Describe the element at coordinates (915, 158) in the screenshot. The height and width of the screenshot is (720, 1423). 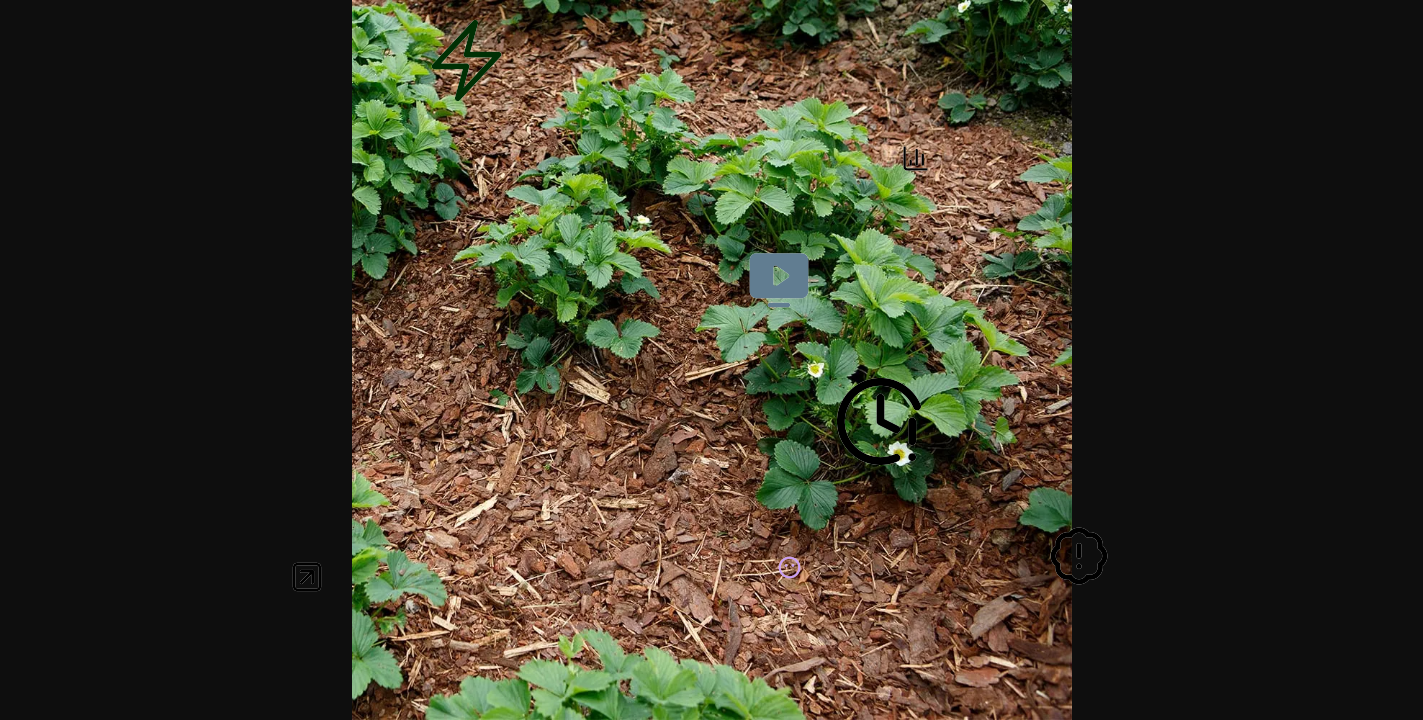
I see `view analytics or statistics` at that location.